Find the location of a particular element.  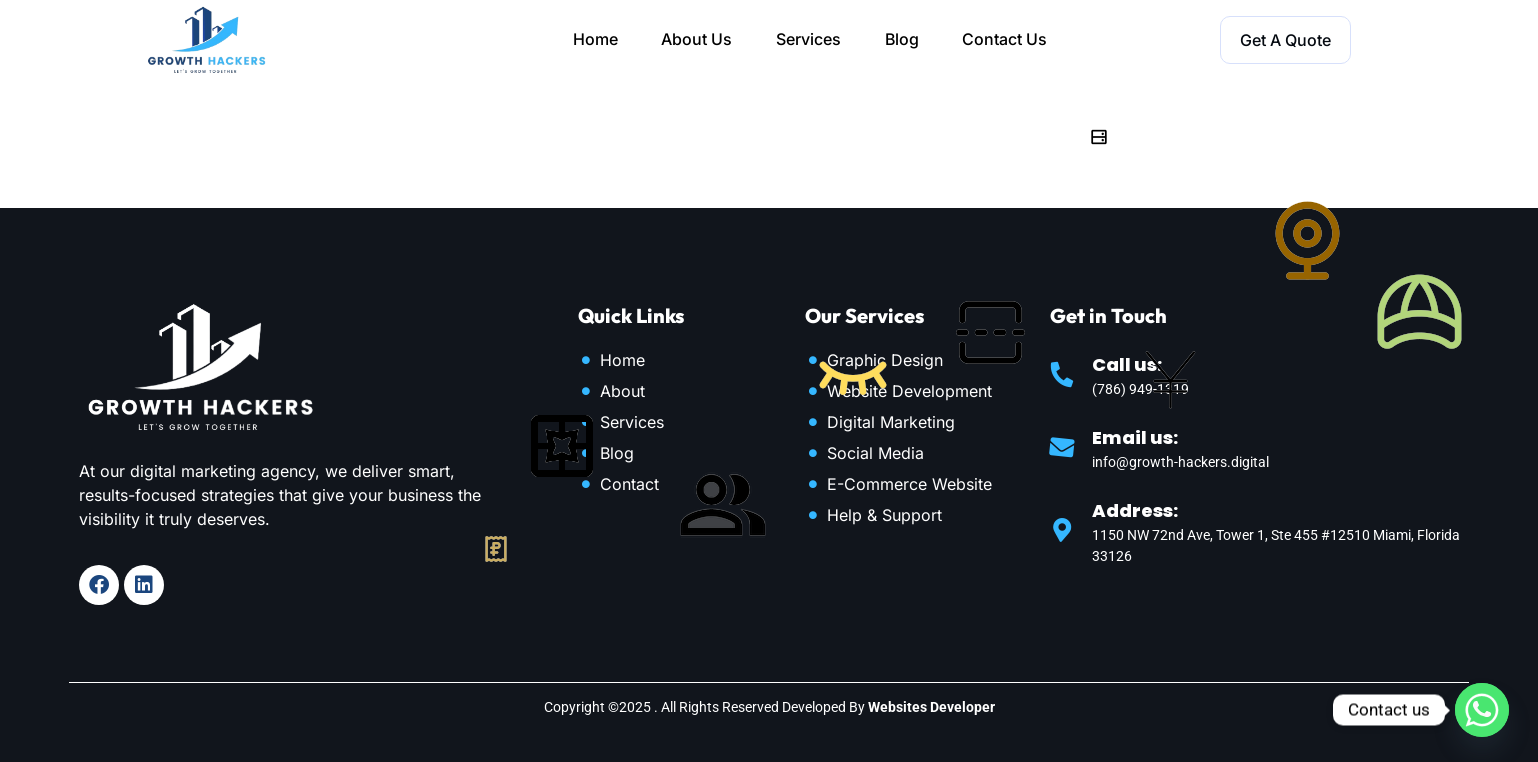

access webcam or camera settings is located at coordinates (1307, 240).